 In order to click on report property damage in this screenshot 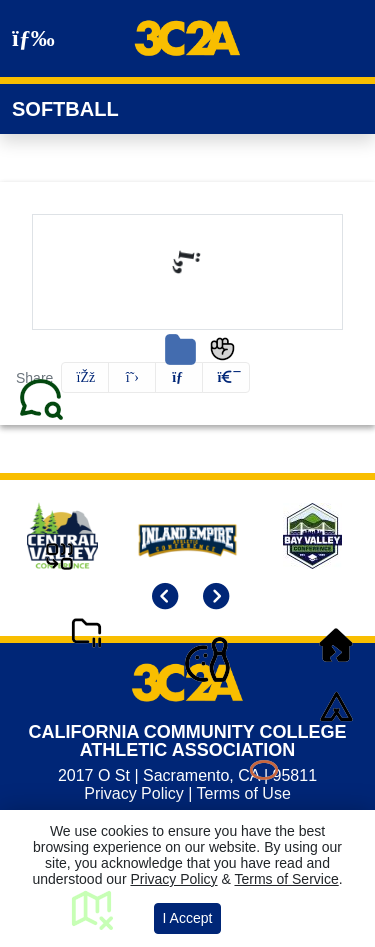, I will do `click(336, 645)`.